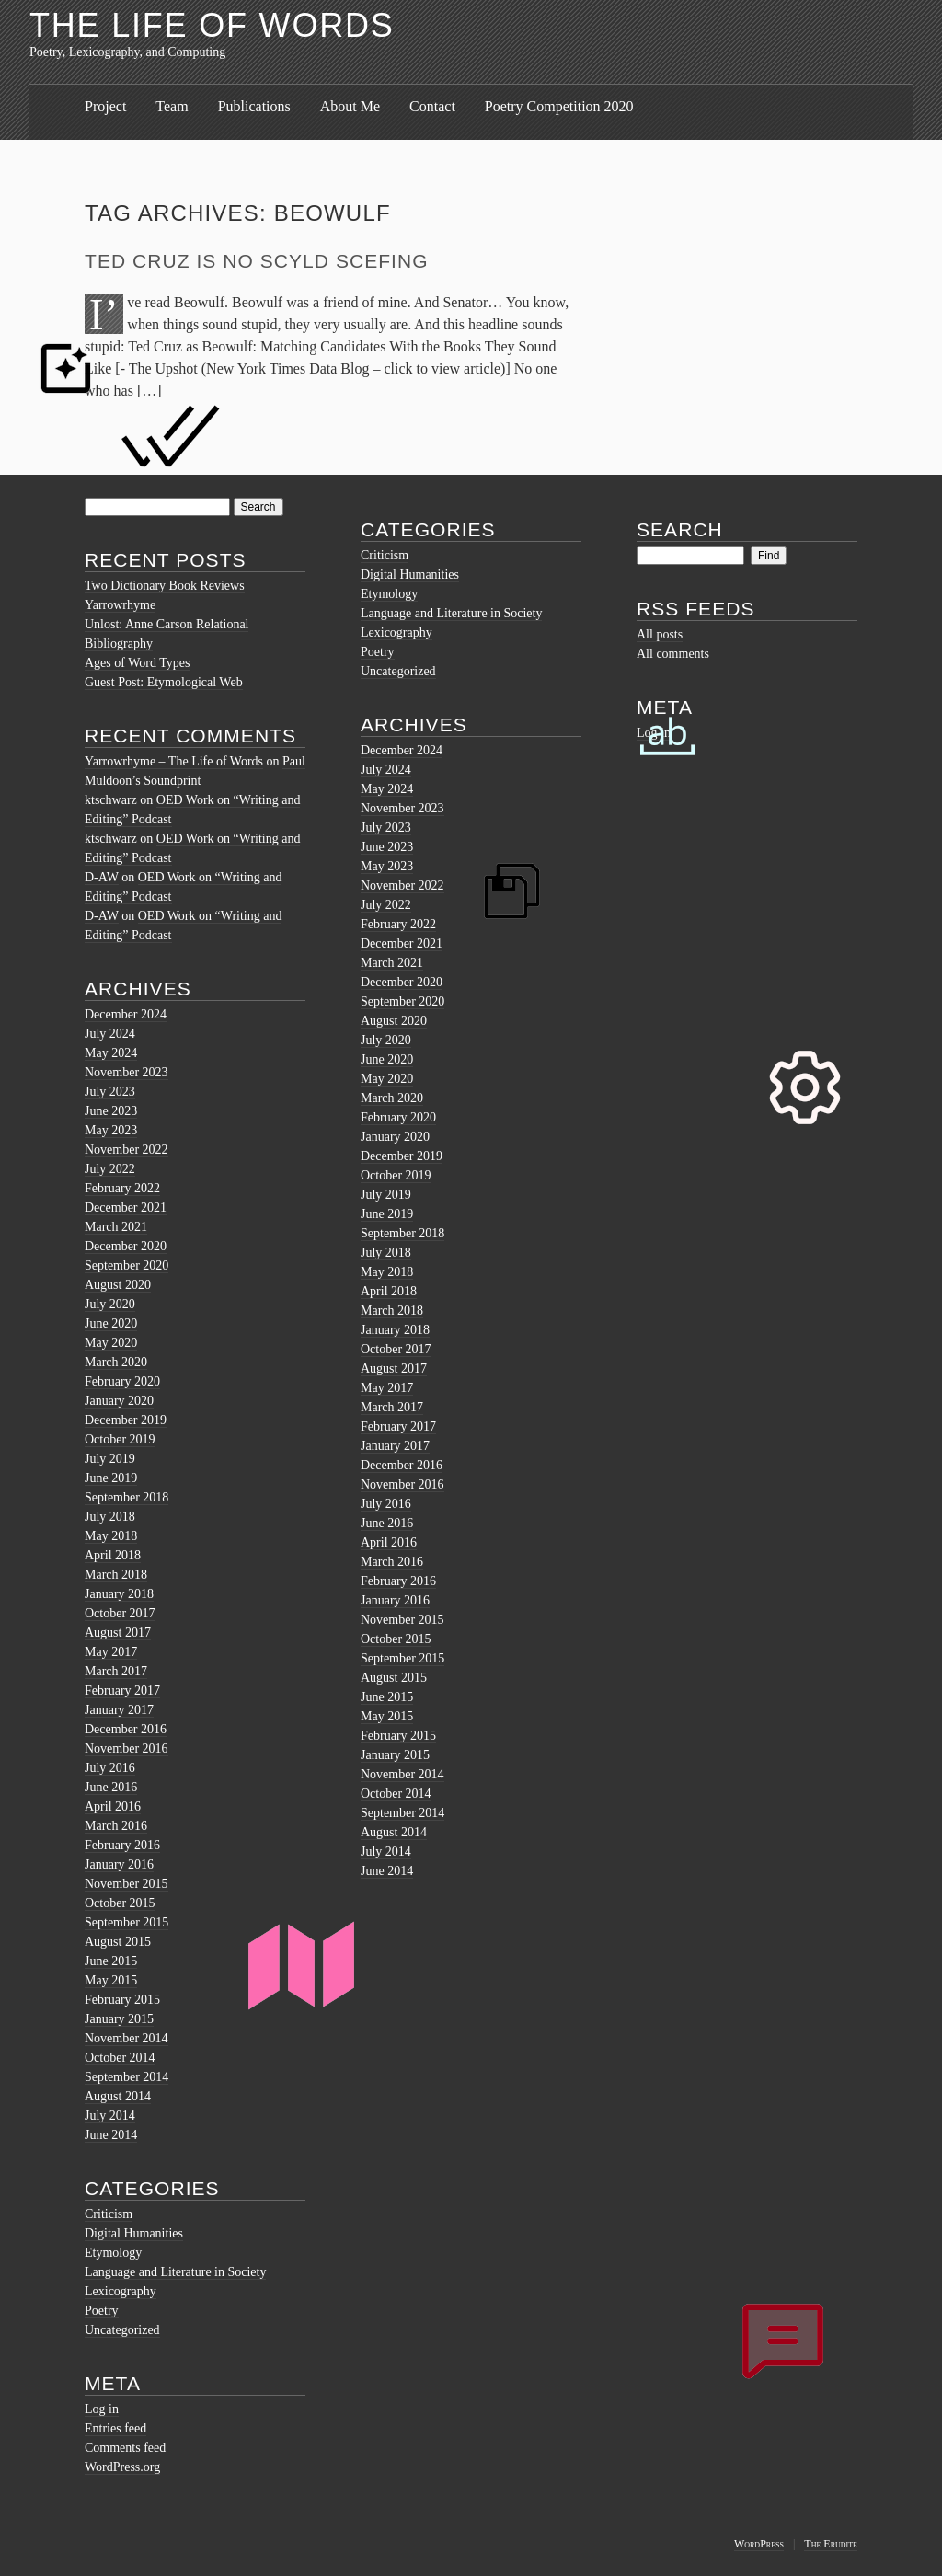  I want to click on access settings or preferences, so click(805, 1087).